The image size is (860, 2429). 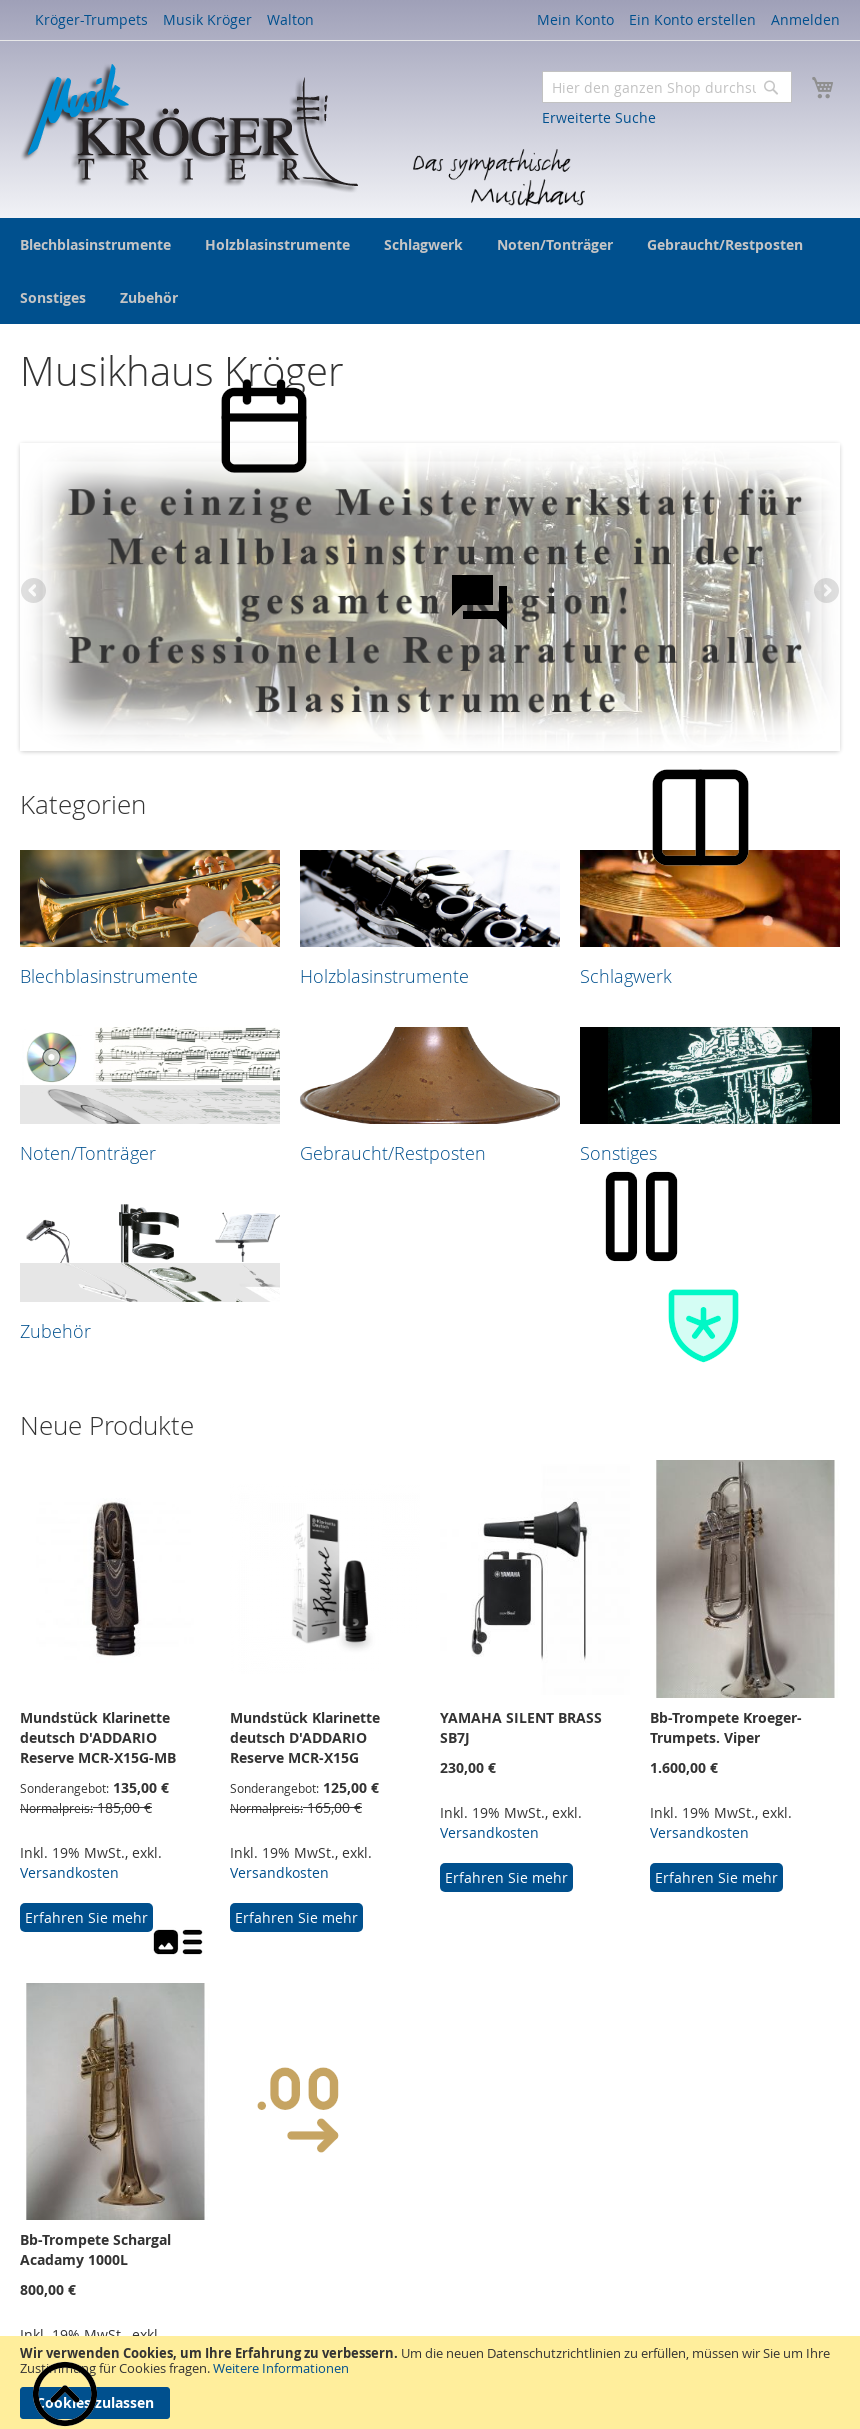 I want to click on open chat or messaging, so click(x=479, y=602).